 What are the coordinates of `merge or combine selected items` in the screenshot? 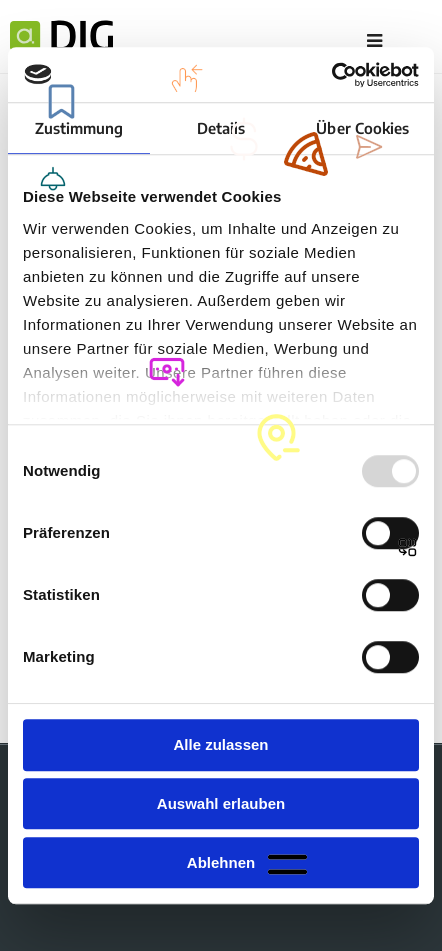 It's located at (407, 547).